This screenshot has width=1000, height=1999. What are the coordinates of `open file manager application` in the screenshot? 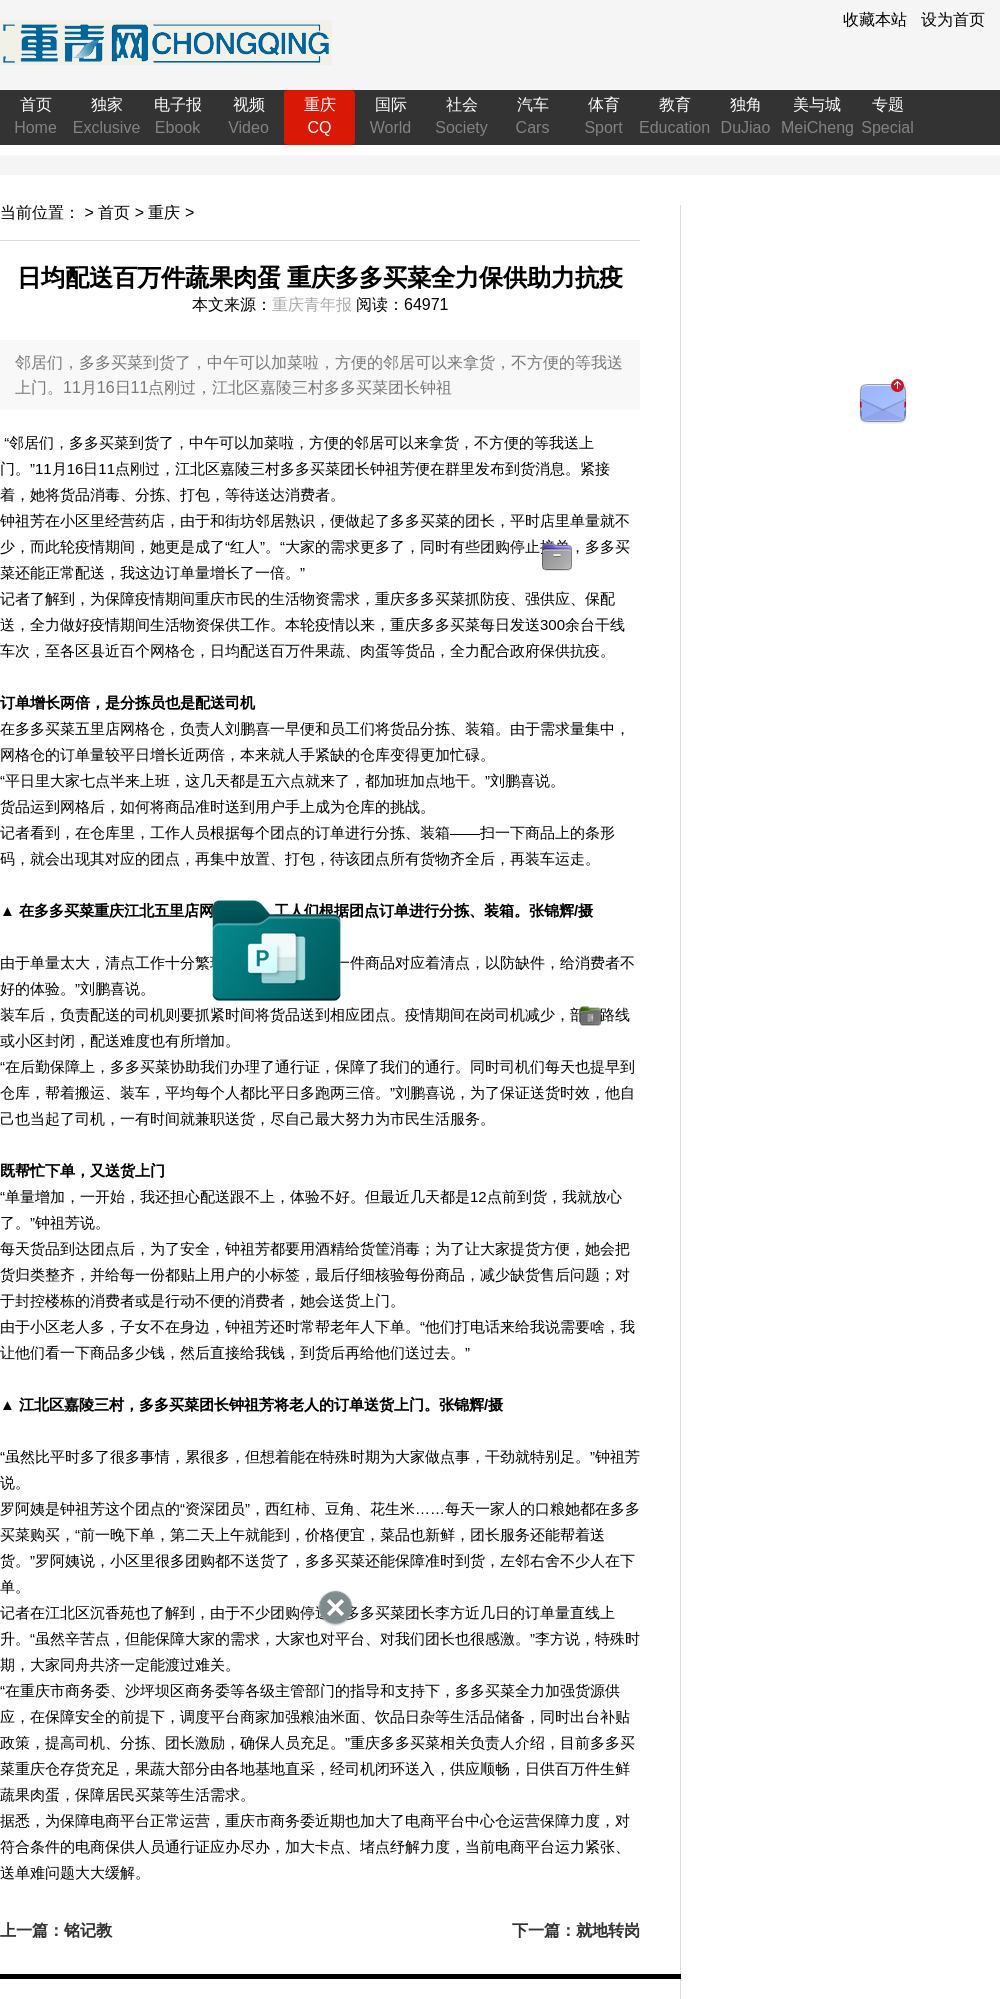 It's located at (557, 556).